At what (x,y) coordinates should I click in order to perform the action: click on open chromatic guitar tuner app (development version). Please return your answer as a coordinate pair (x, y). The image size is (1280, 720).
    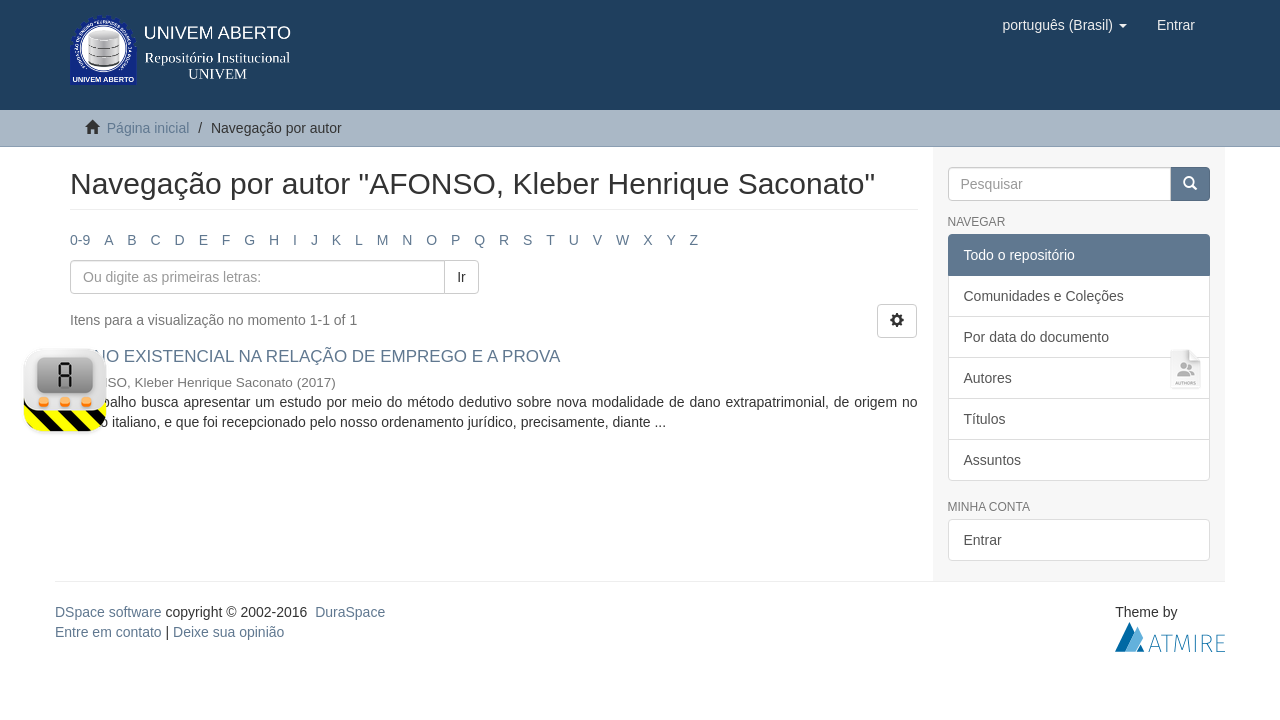
    Looking at the image, I should click on (65, 390).